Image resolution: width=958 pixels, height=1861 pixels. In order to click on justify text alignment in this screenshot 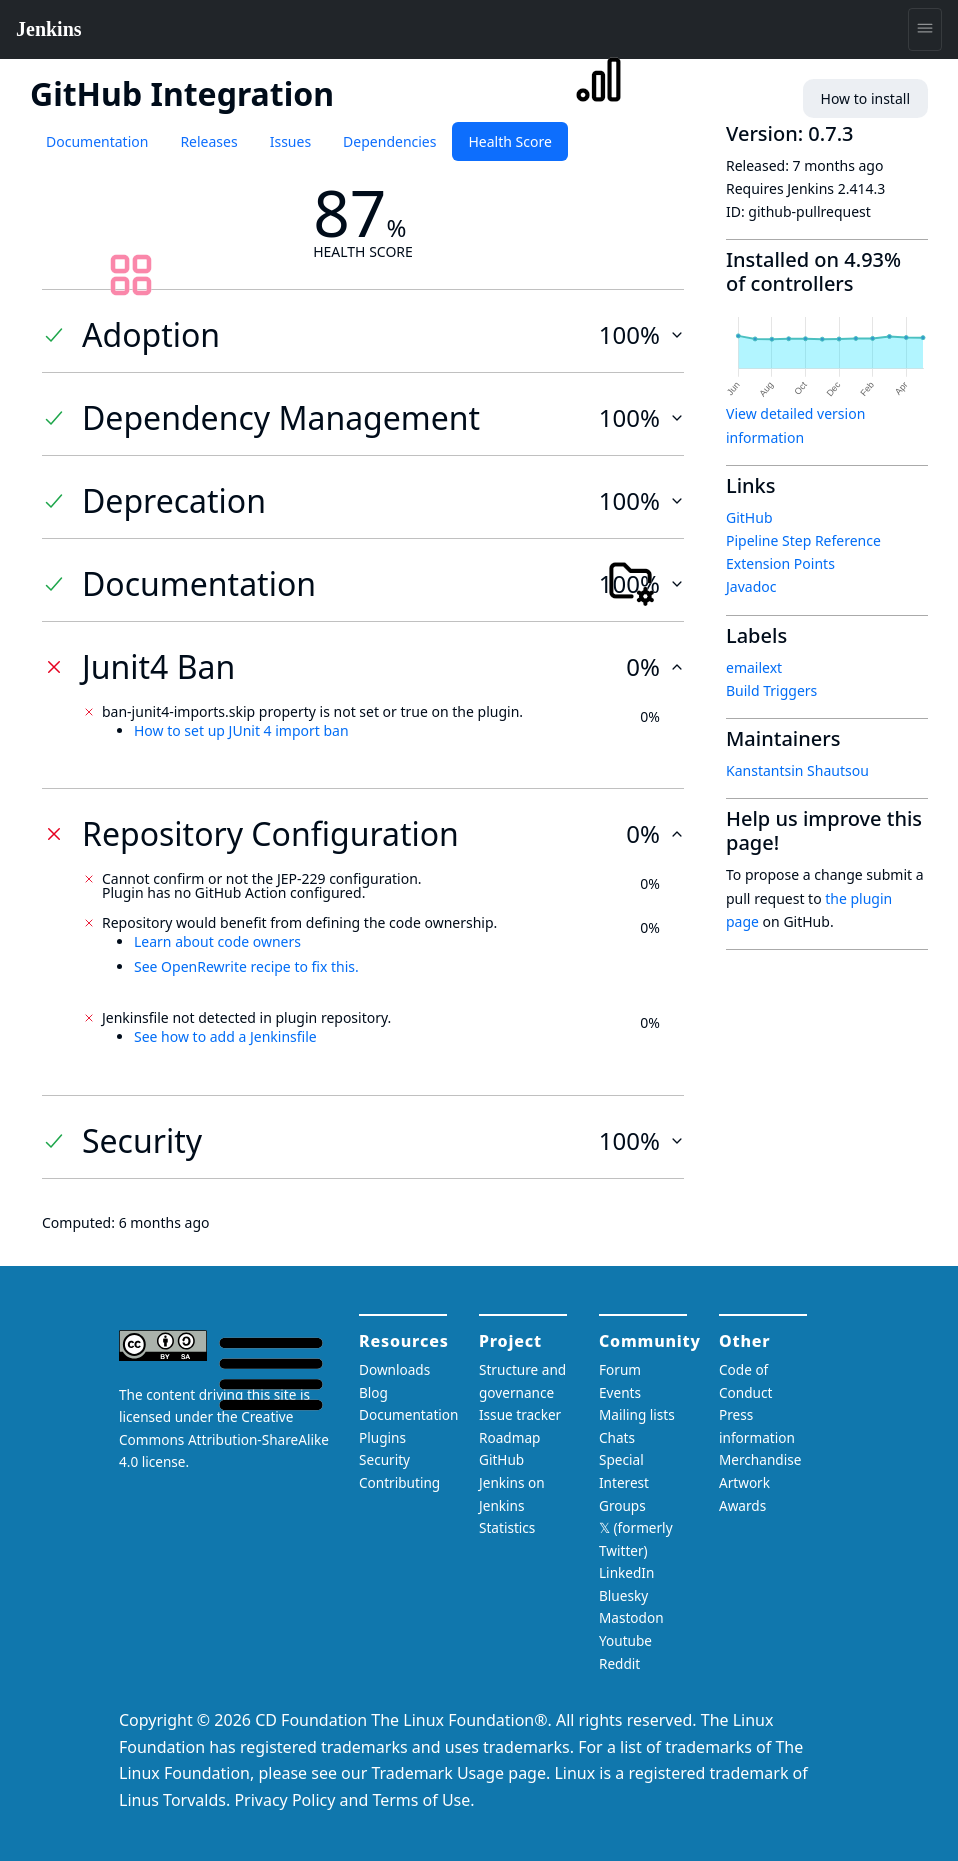, I will do `click(271, 1374)`.